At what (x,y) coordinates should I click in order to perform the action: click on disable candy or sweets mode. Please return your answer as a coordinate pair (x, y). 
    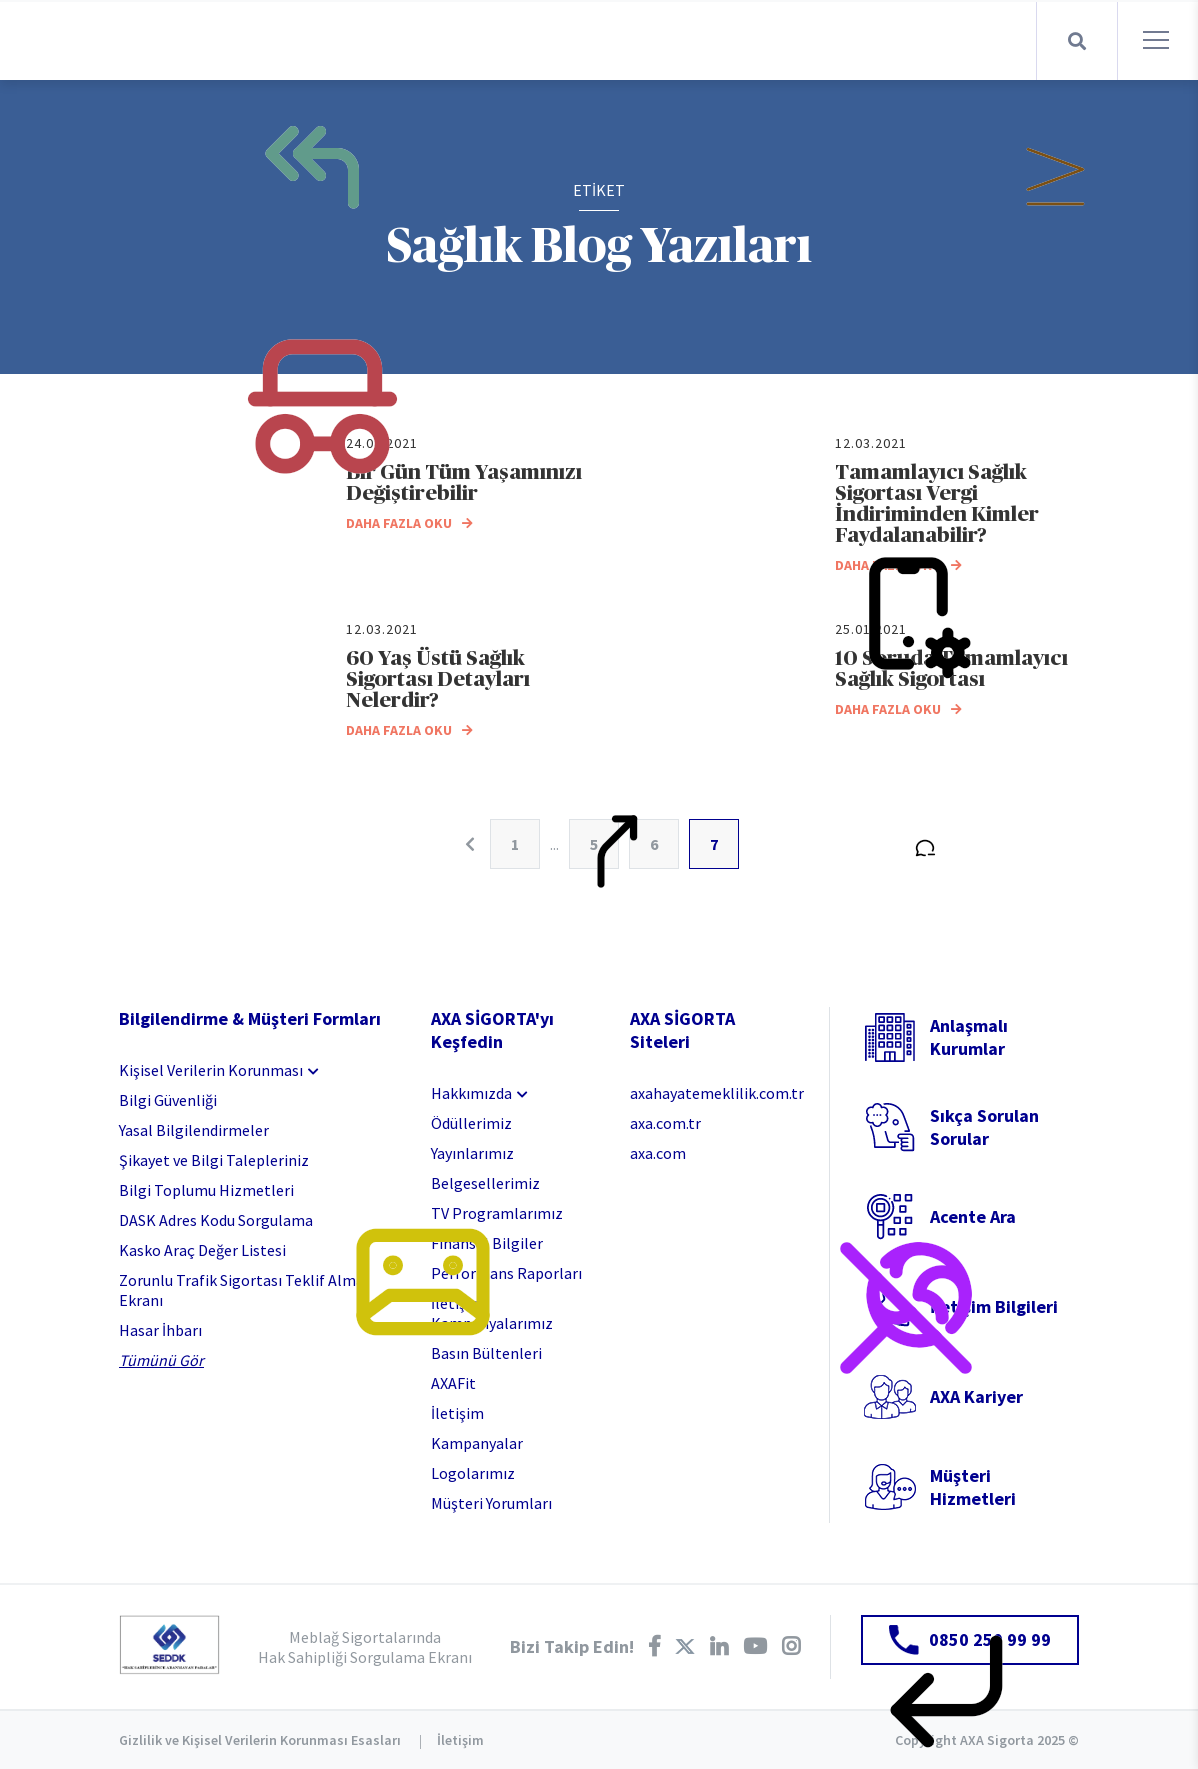
    Looking at the image, I should click on (906, 1308).